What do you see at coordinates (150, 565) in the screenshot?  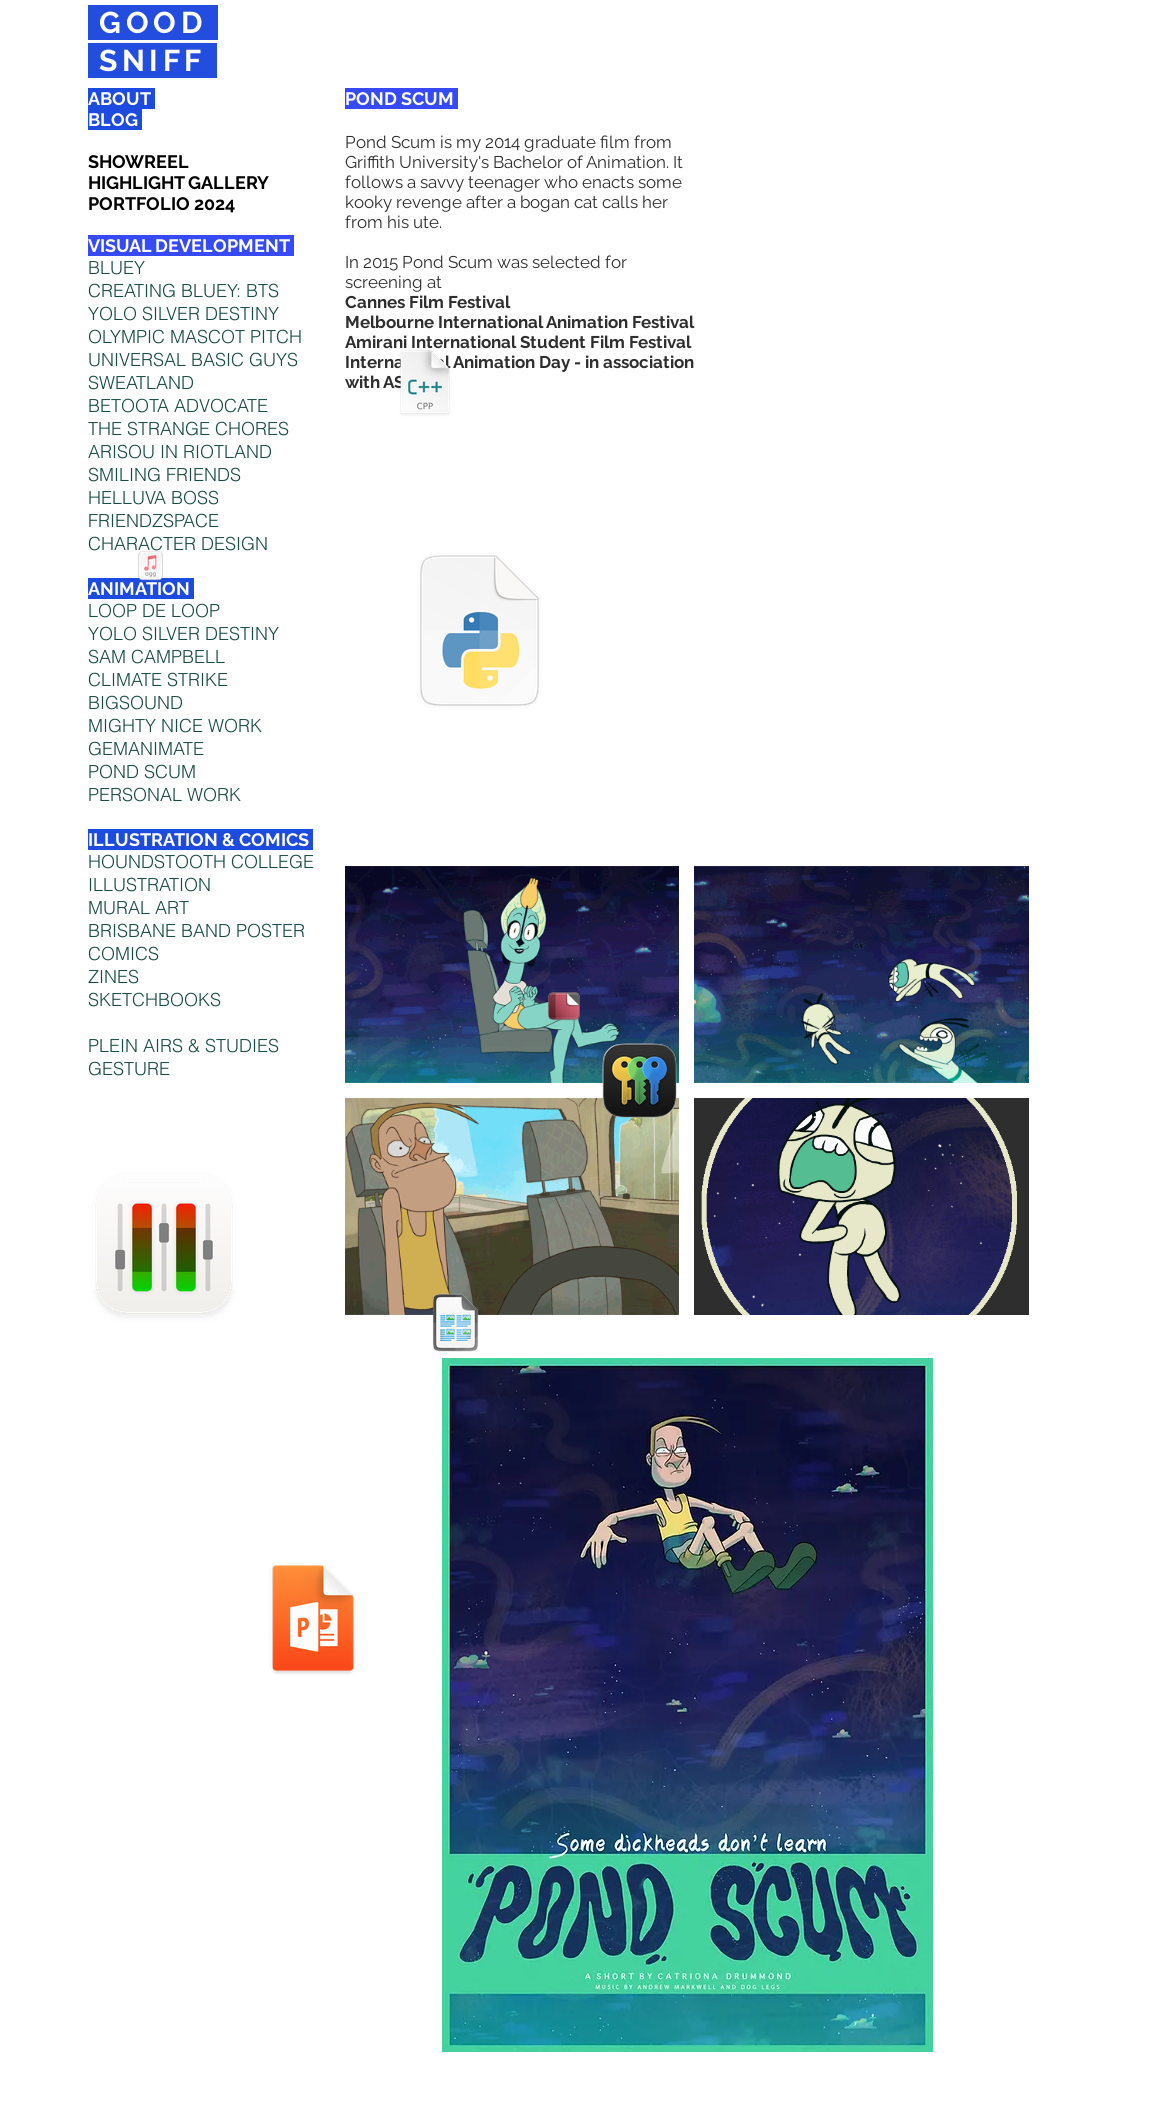 I see `an ogg vorbis audio file` at bounding box center [150, 565].